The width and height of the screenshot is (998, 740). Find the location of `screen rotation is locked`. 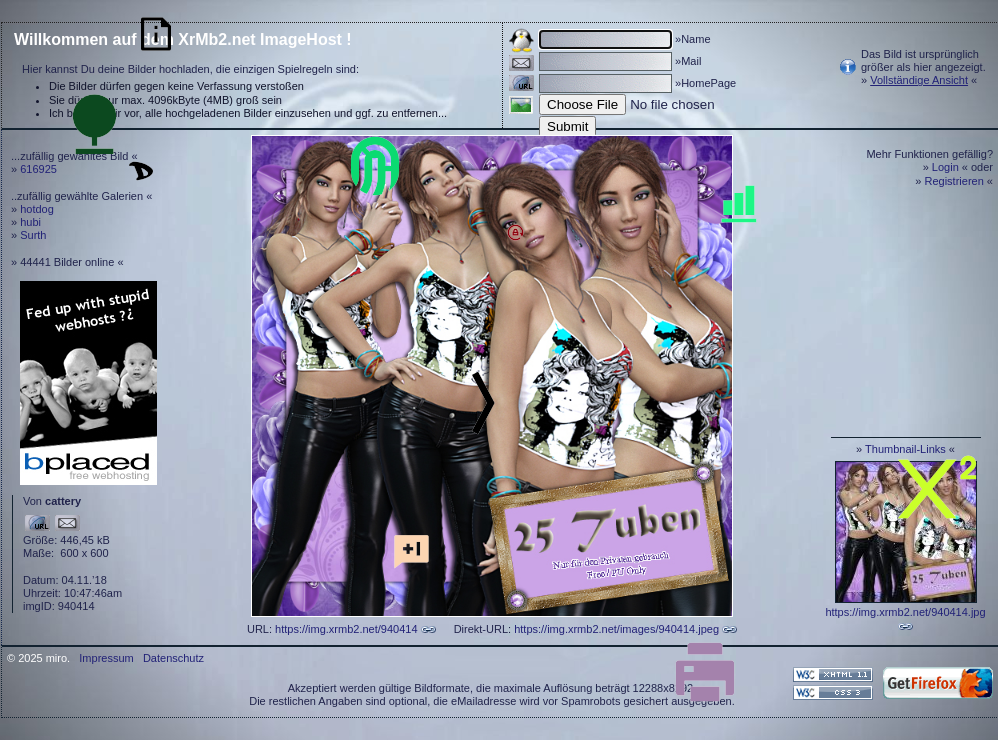

screen rotation is locked is located at coordinates (515, 232).